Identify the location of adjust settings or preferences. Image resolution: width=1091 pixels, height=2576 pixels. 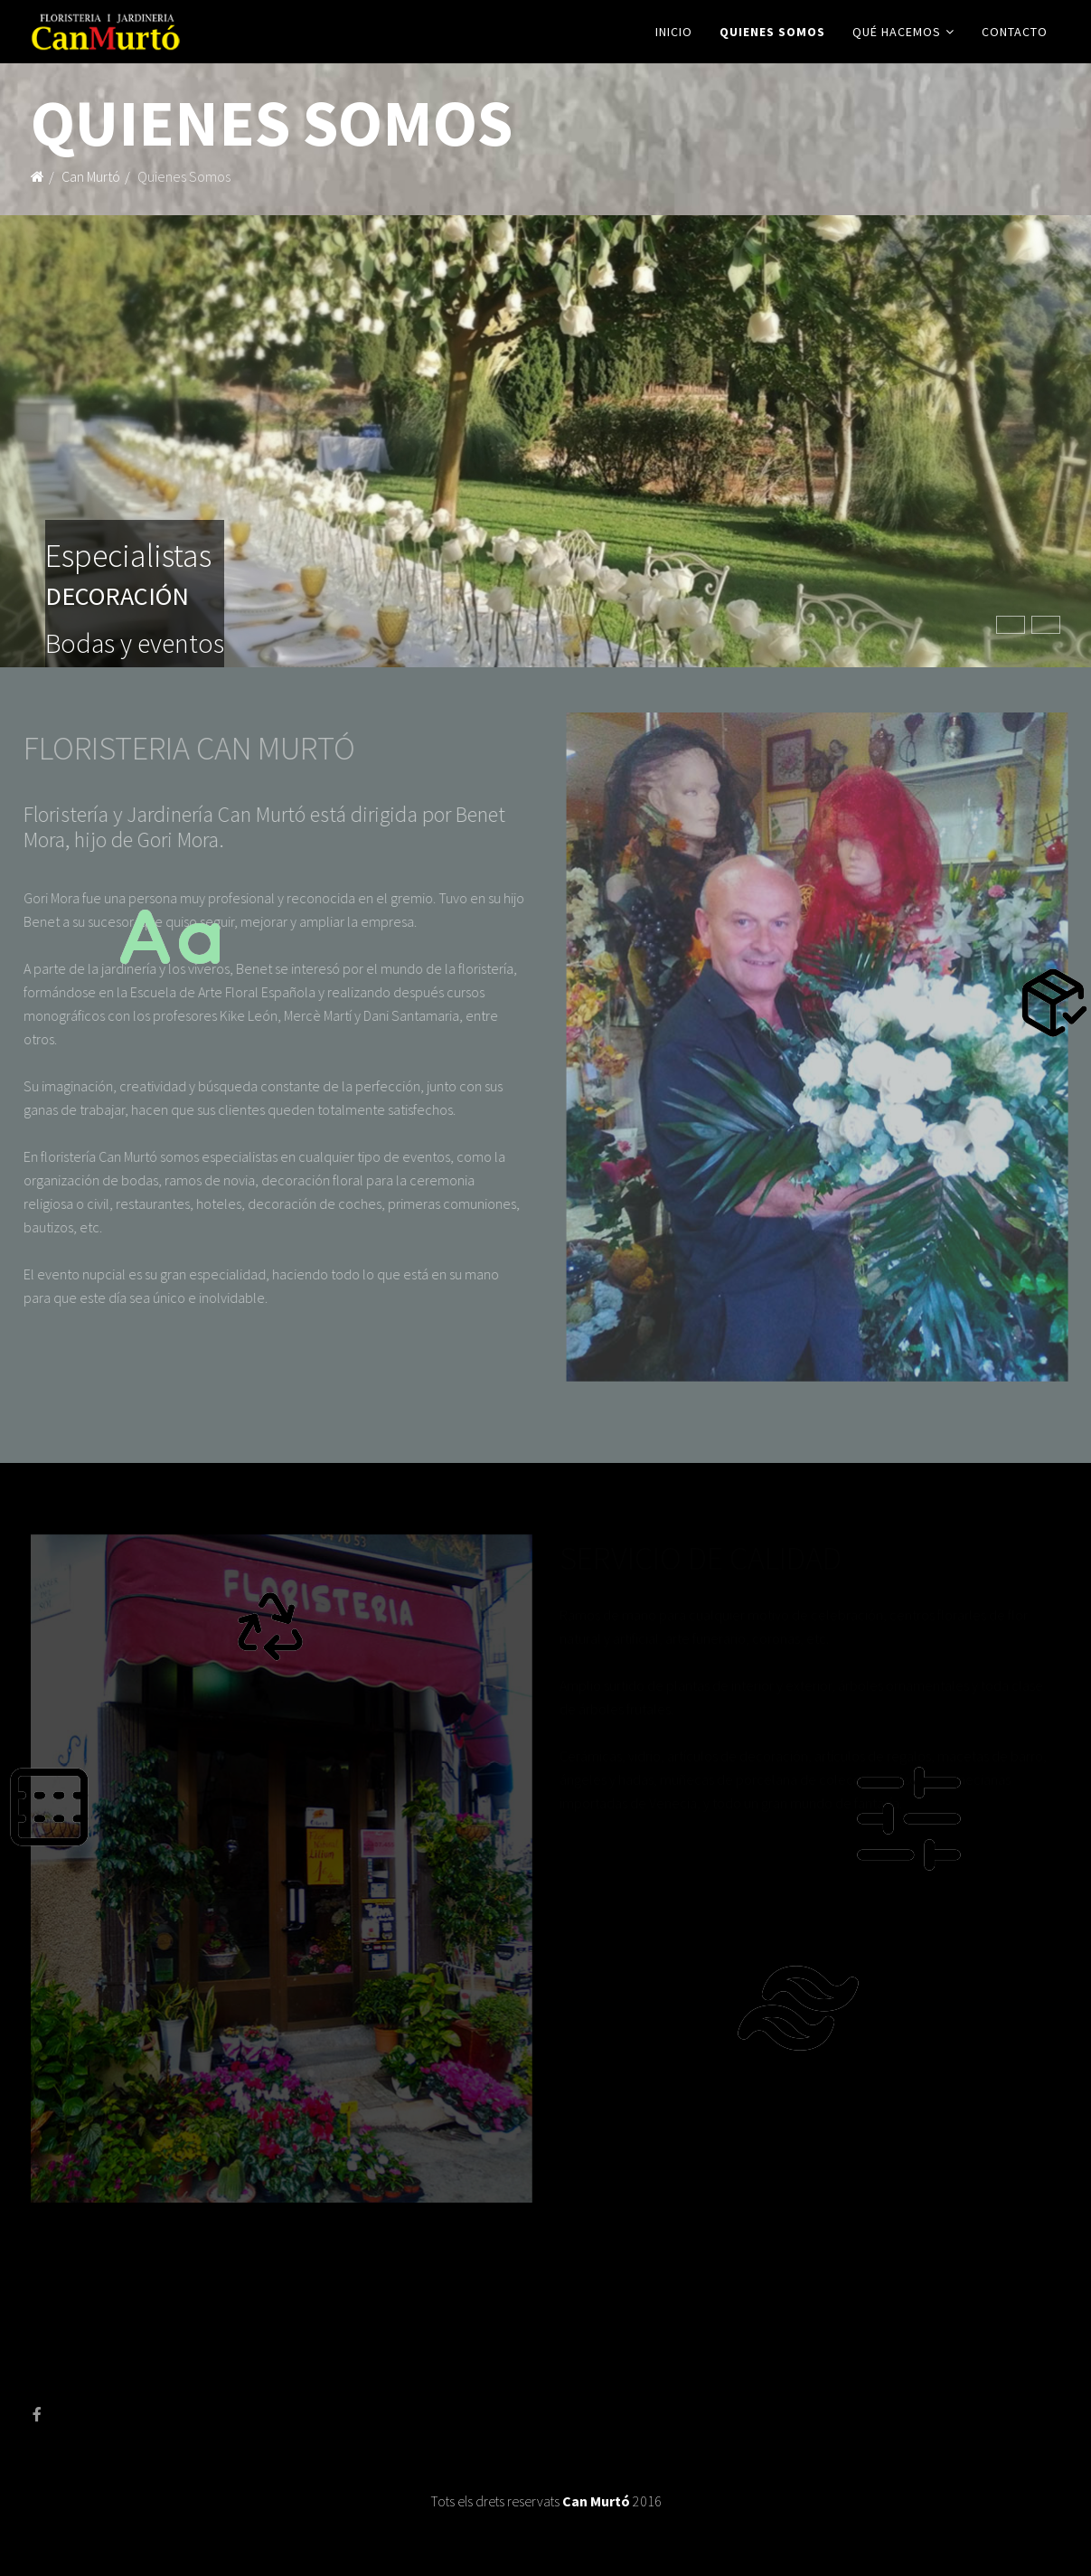
(908, 1818).